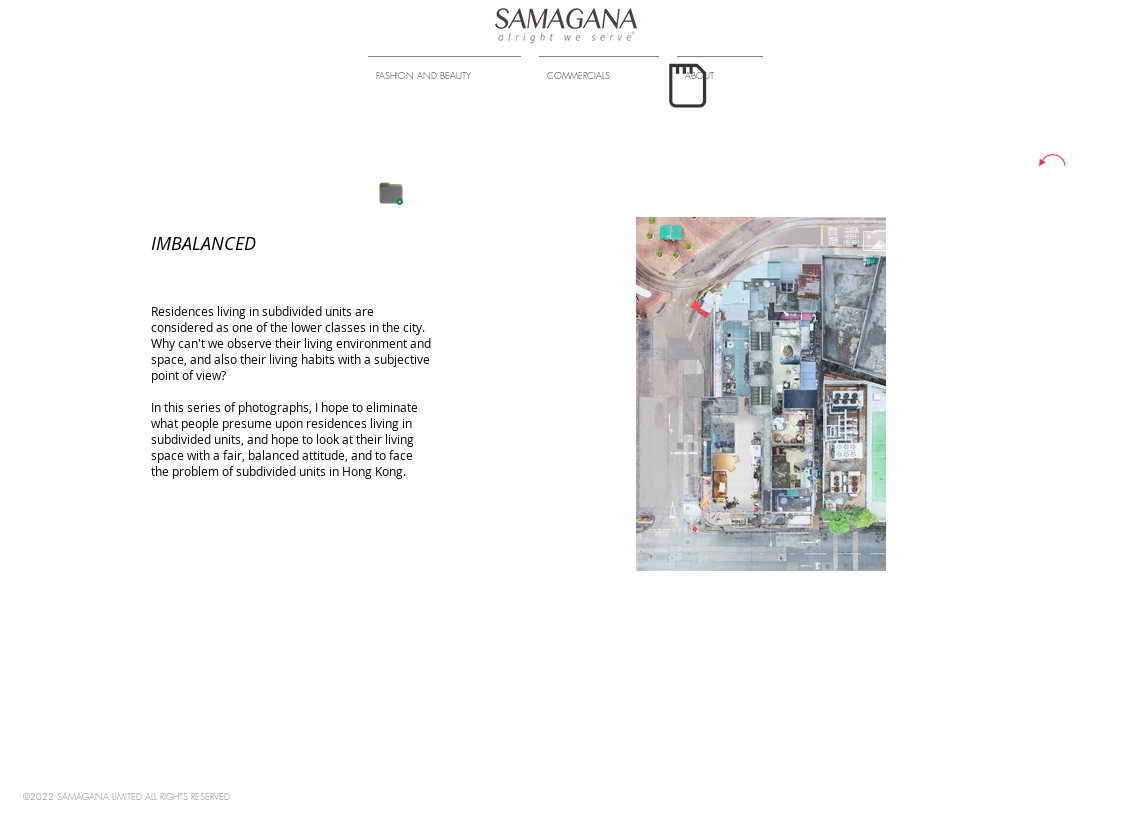  What do you see at coordinates (686, 84) in the screenshot?
I see `access removable storage device` at bounding box center [686, 84].